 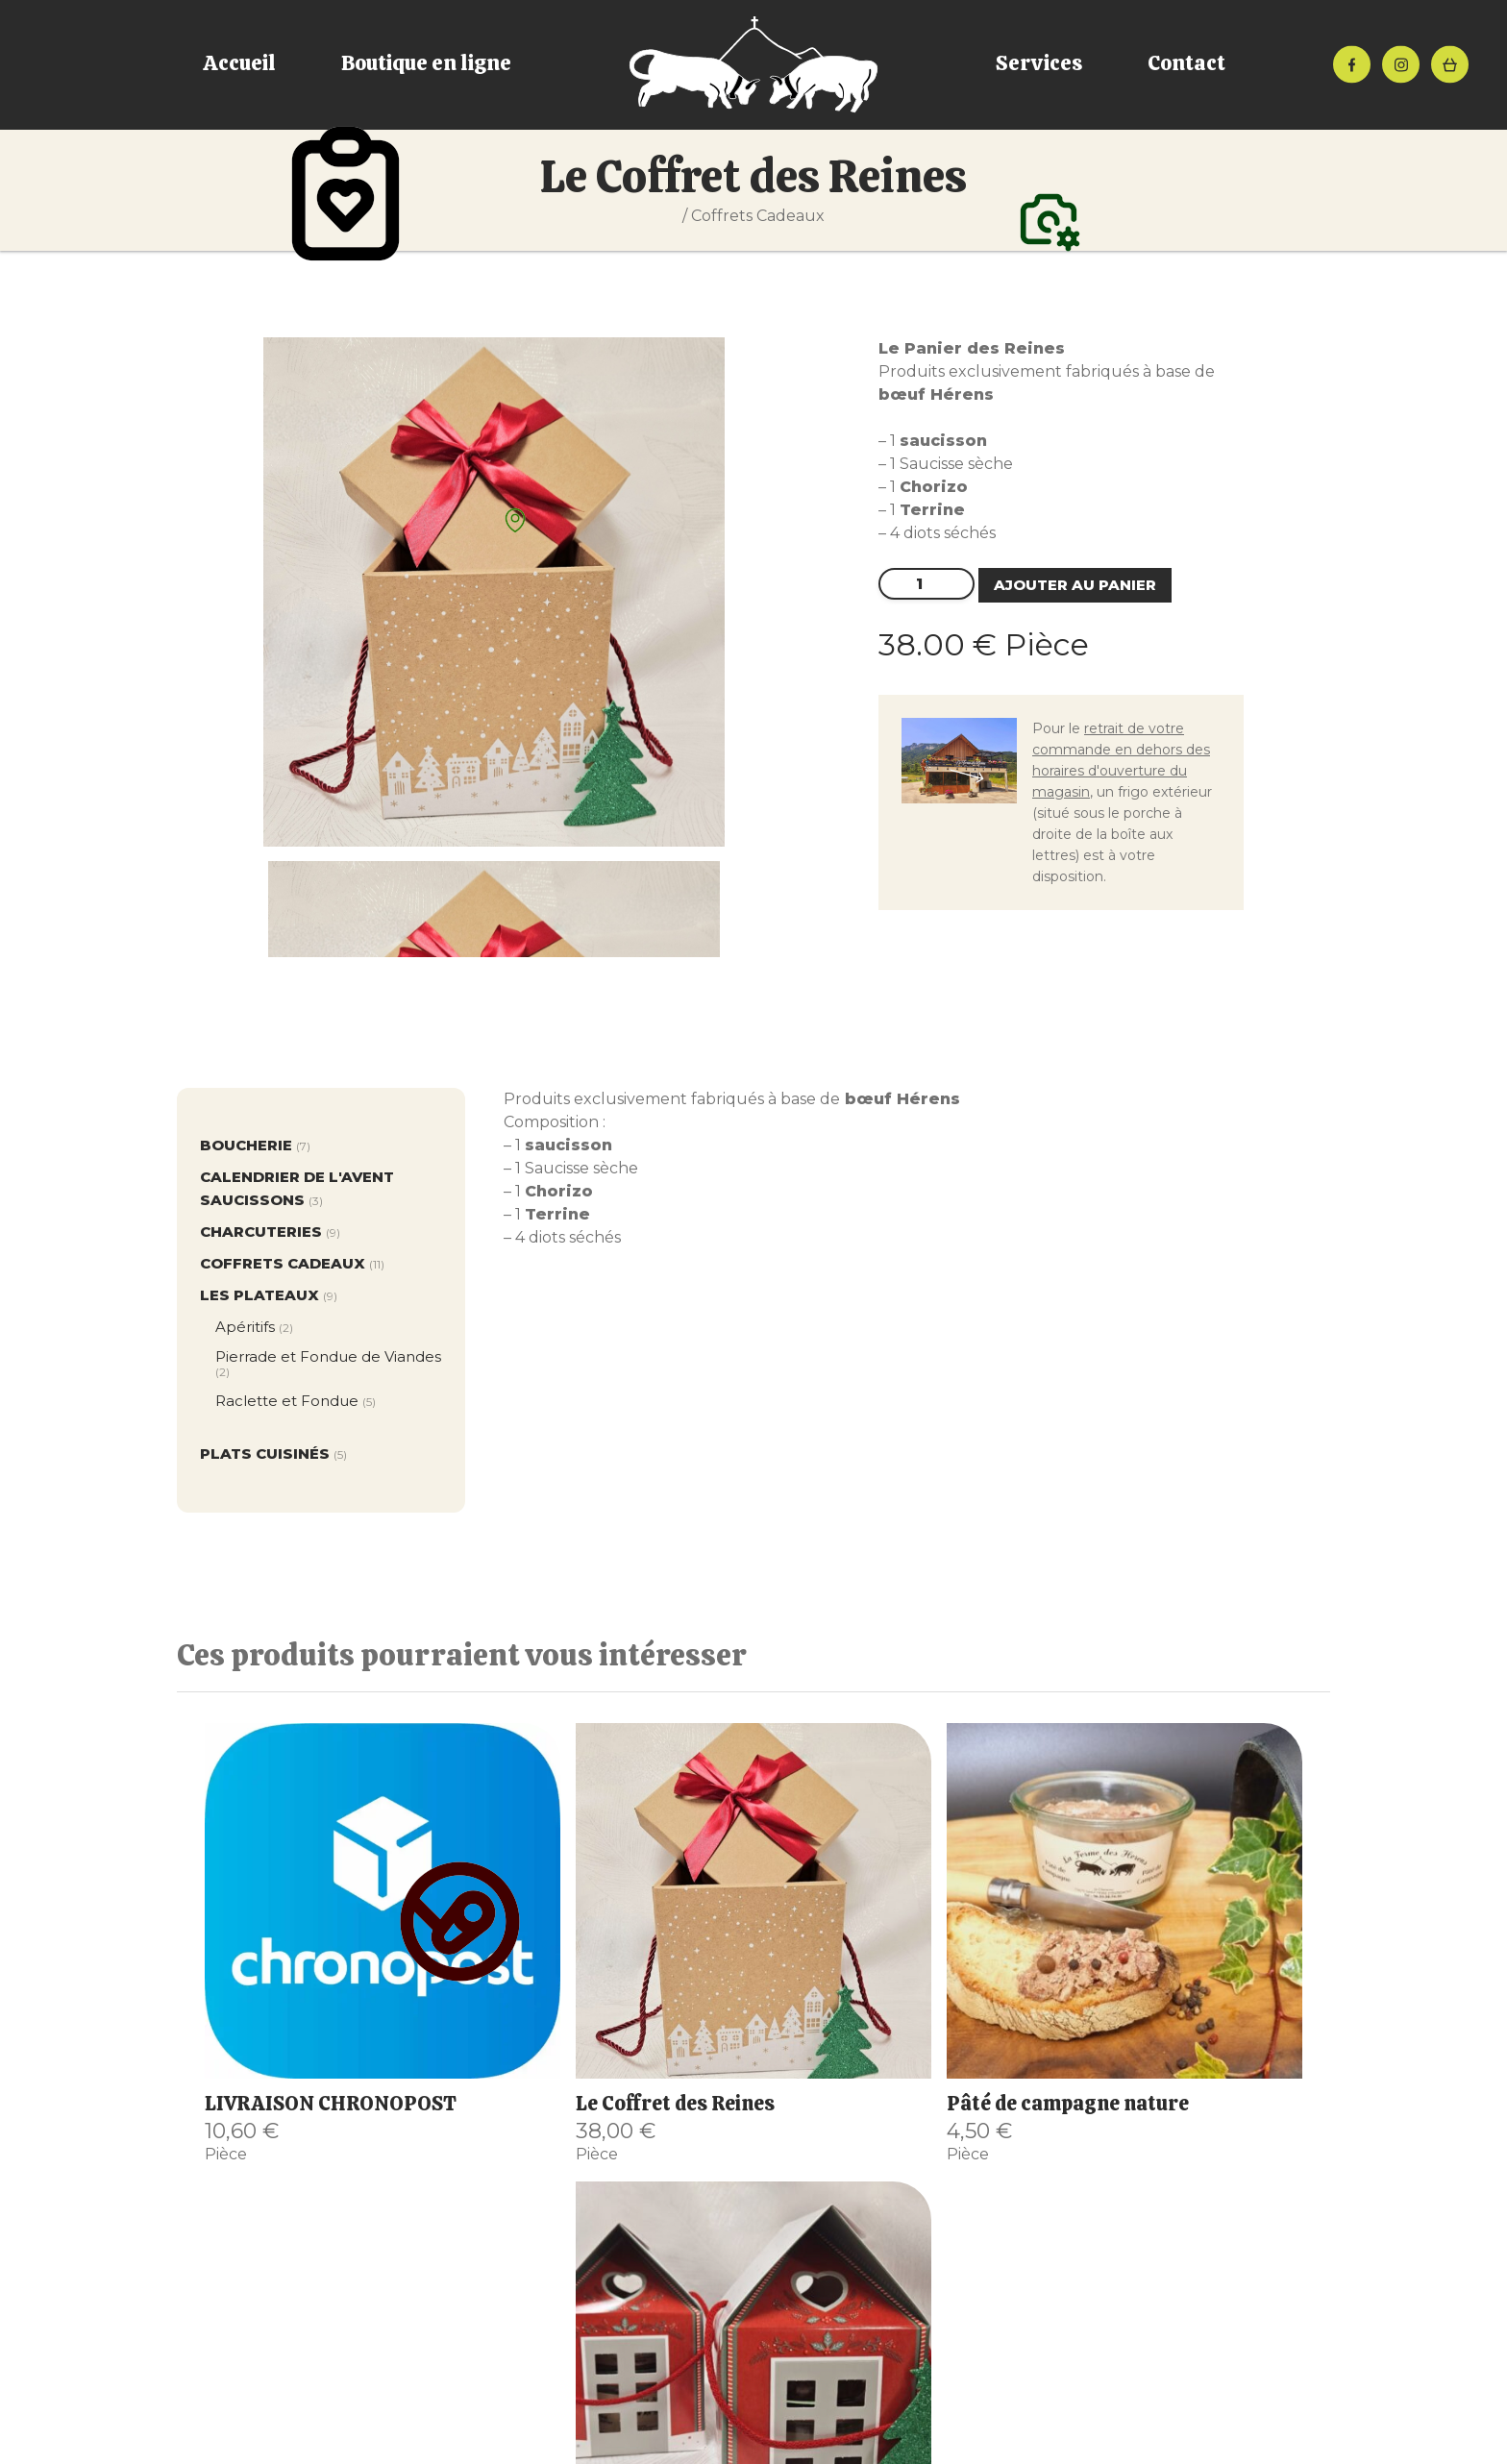 I want to click on adjust camera settings, so click(x=1049, y=219).